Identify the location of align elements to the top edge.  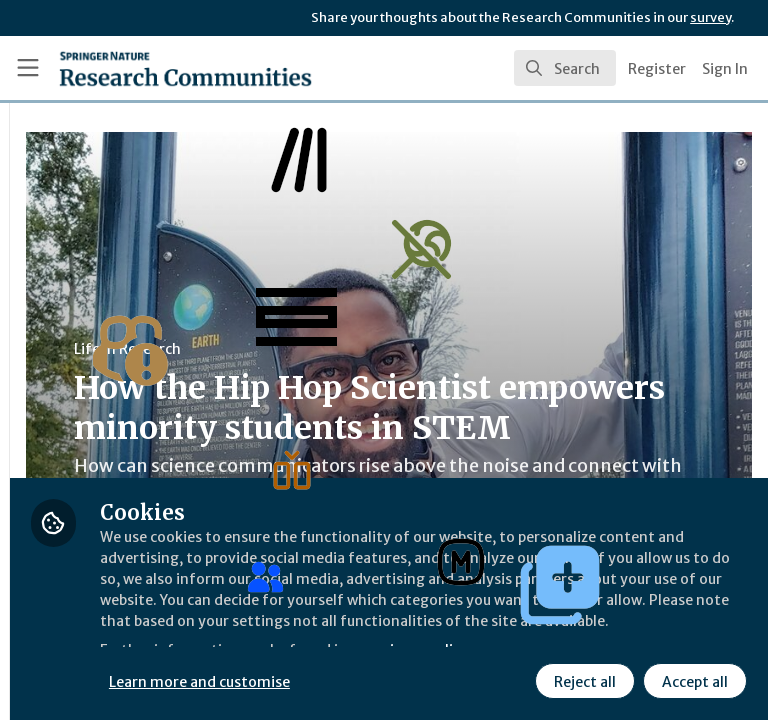
(292, 471).